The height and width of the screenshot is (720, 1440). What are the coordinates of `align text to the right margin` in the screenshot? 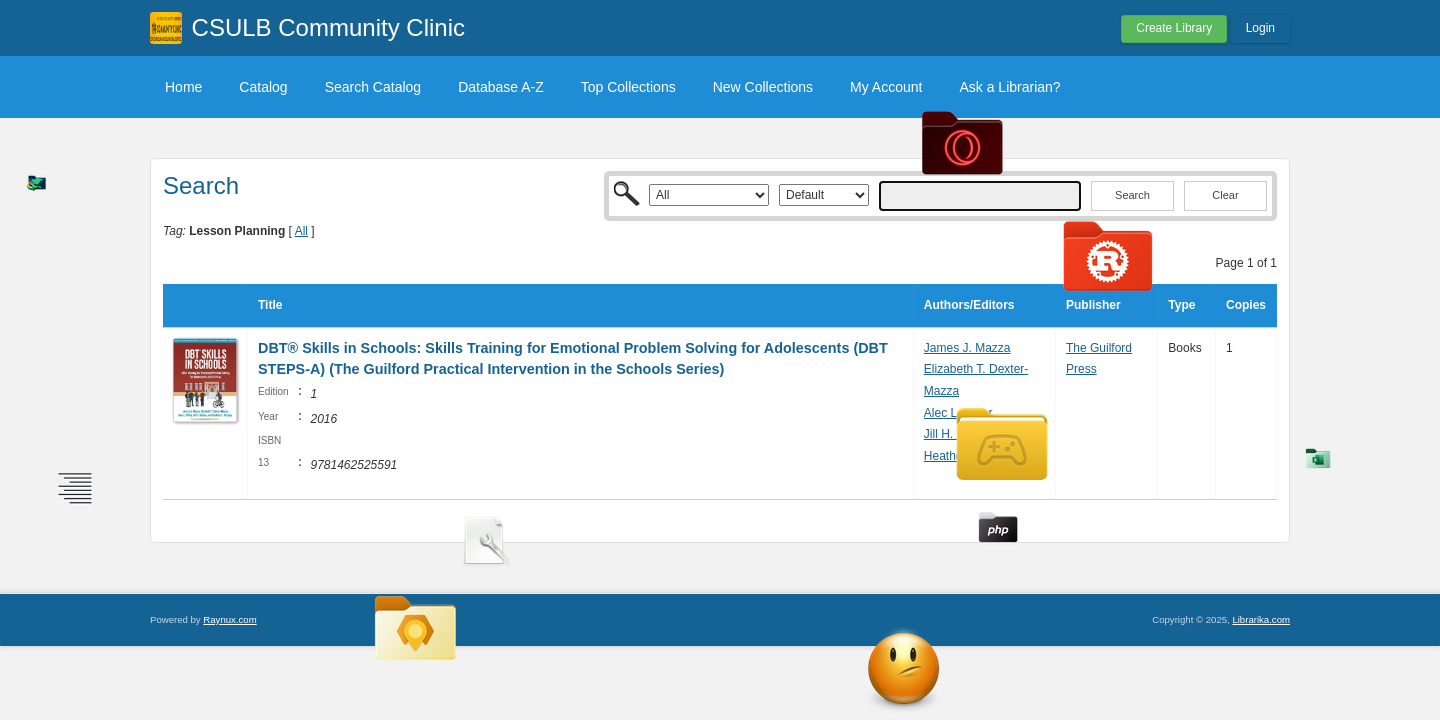 It's located at (75, 489).